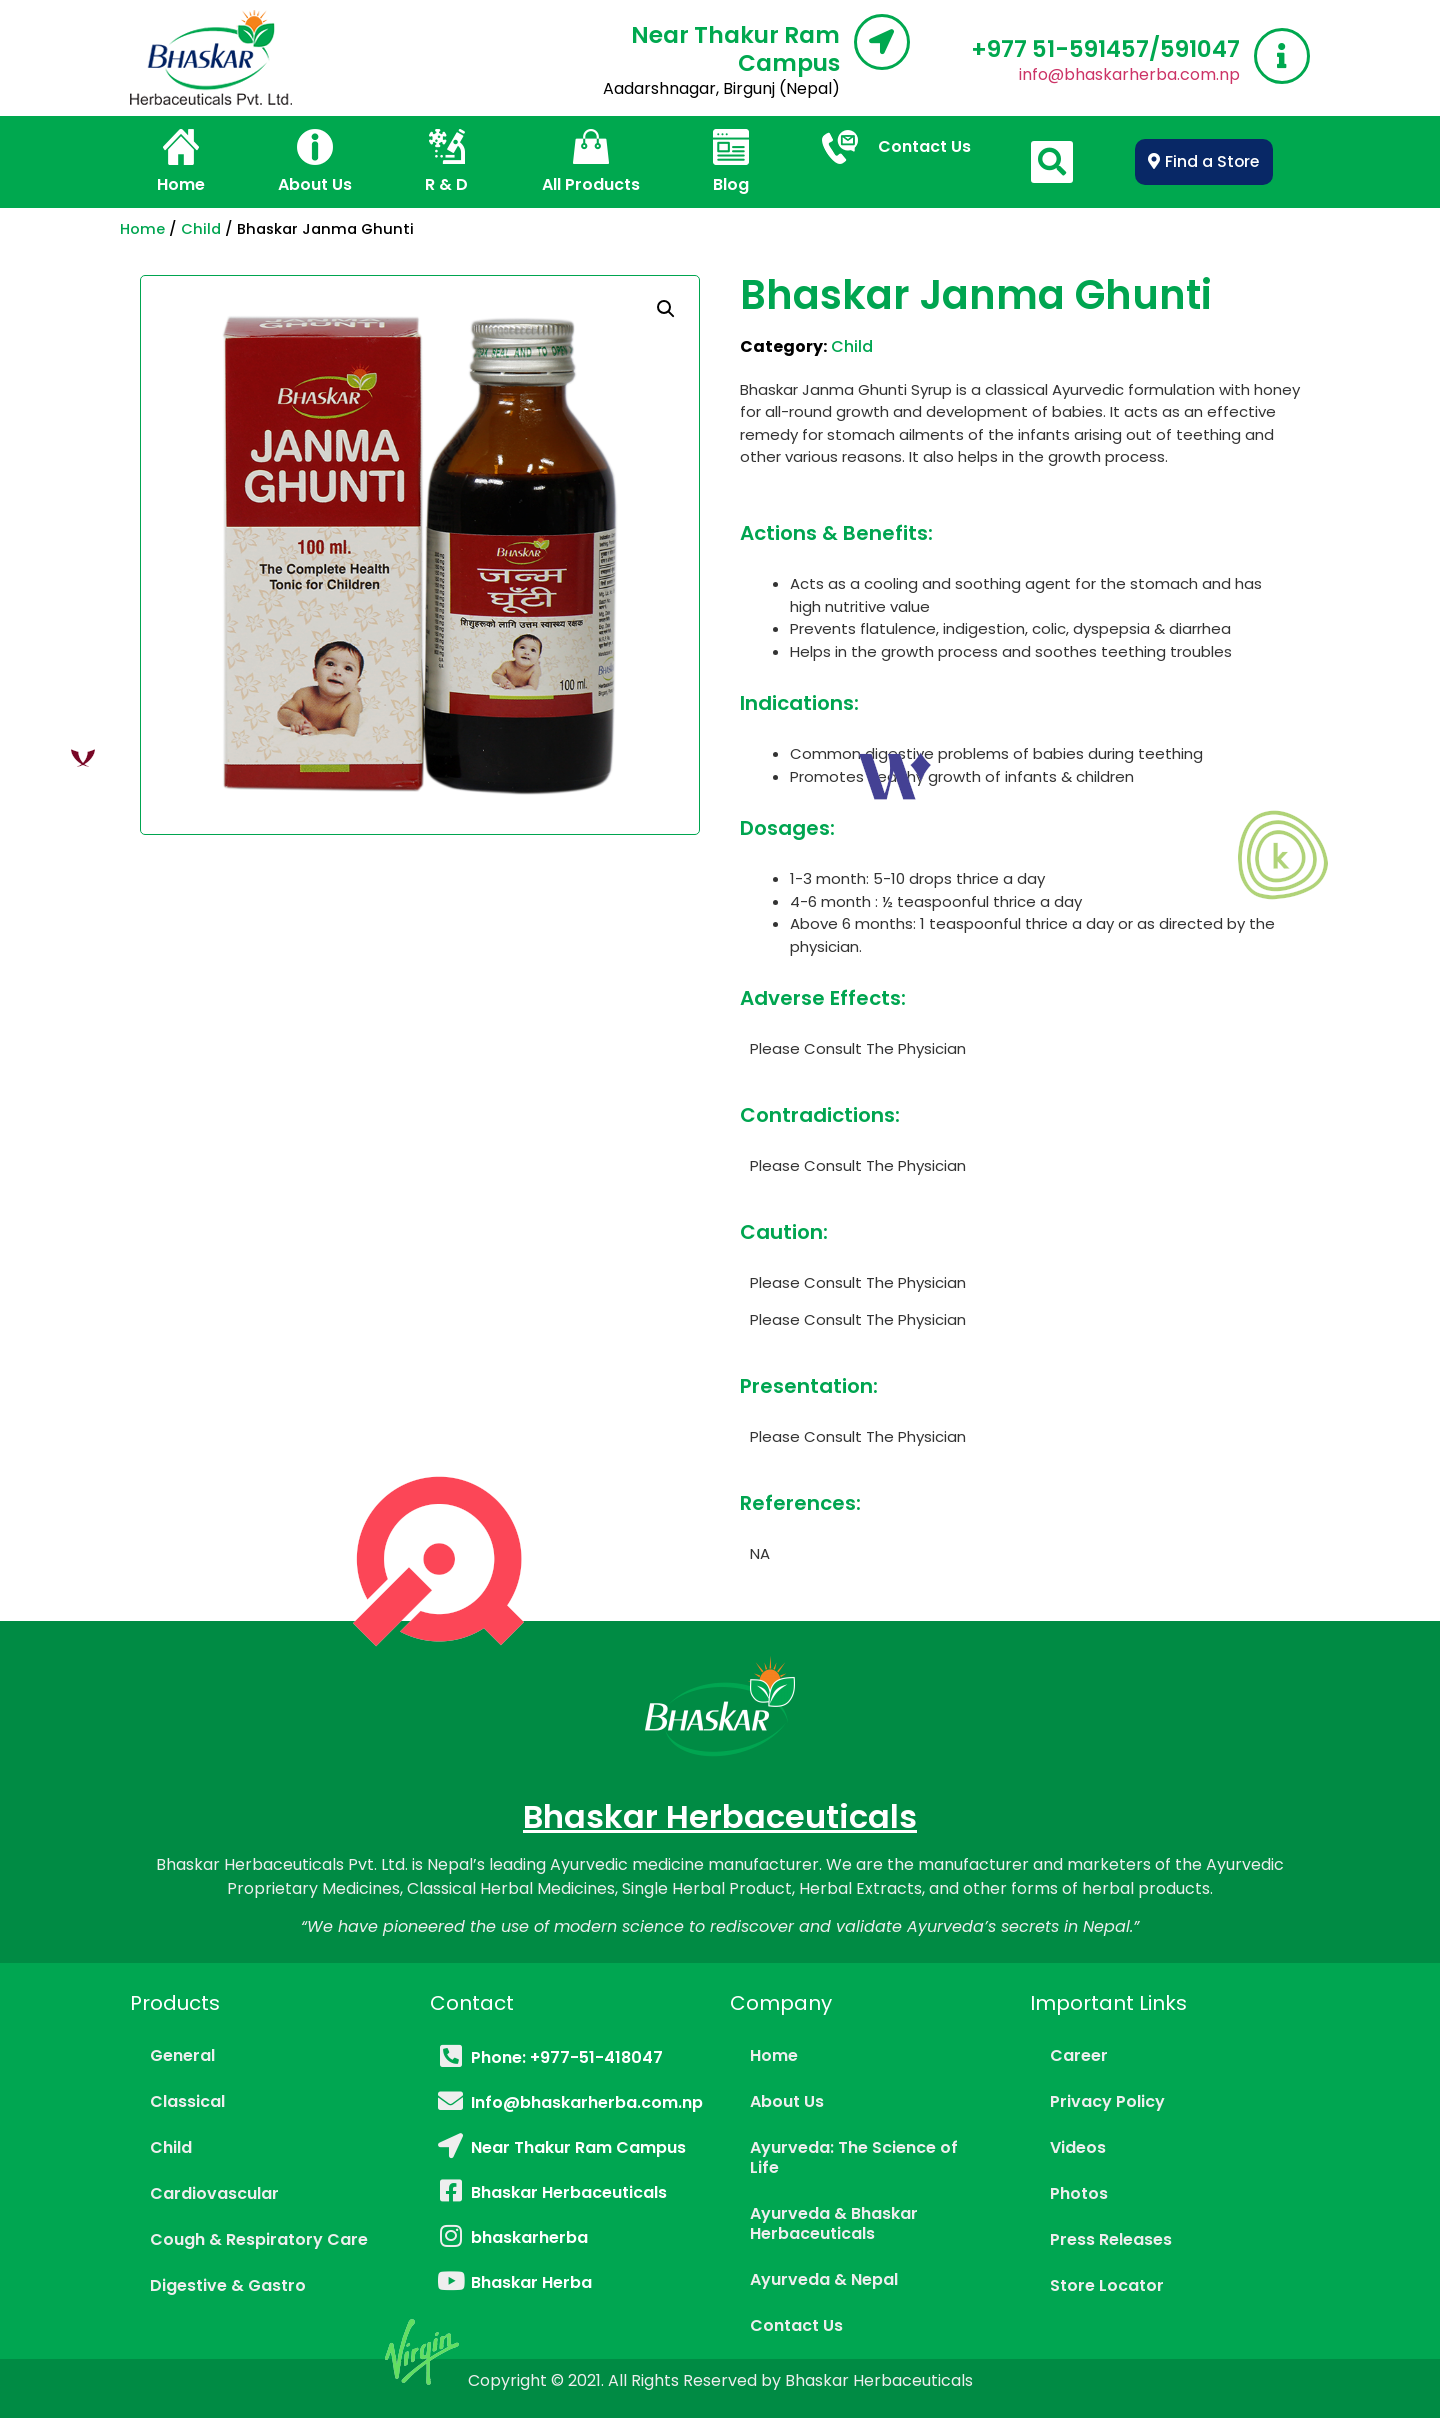  What do you see at coordinates (895, 776) in the screenshot?
I see `open the Wish shopping app` at bounding box center [895, 776].